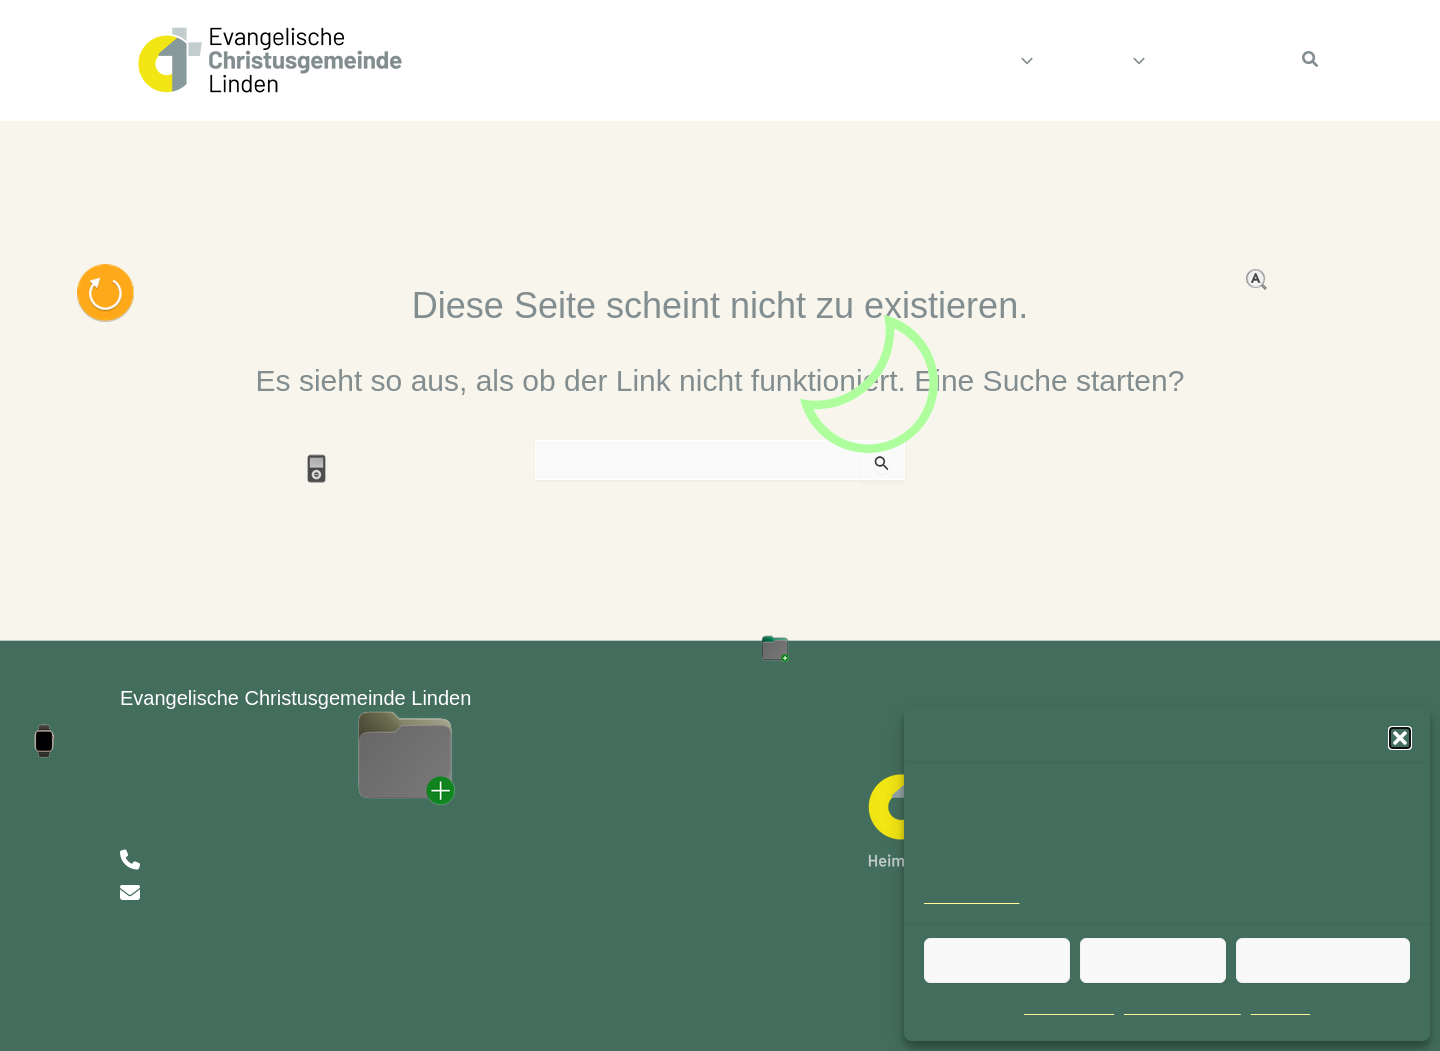 This screenshot has width=1440, height=1051. Describe the element at coordinates (405, 755) in the screenshot. I see `create a new folder` at that location.